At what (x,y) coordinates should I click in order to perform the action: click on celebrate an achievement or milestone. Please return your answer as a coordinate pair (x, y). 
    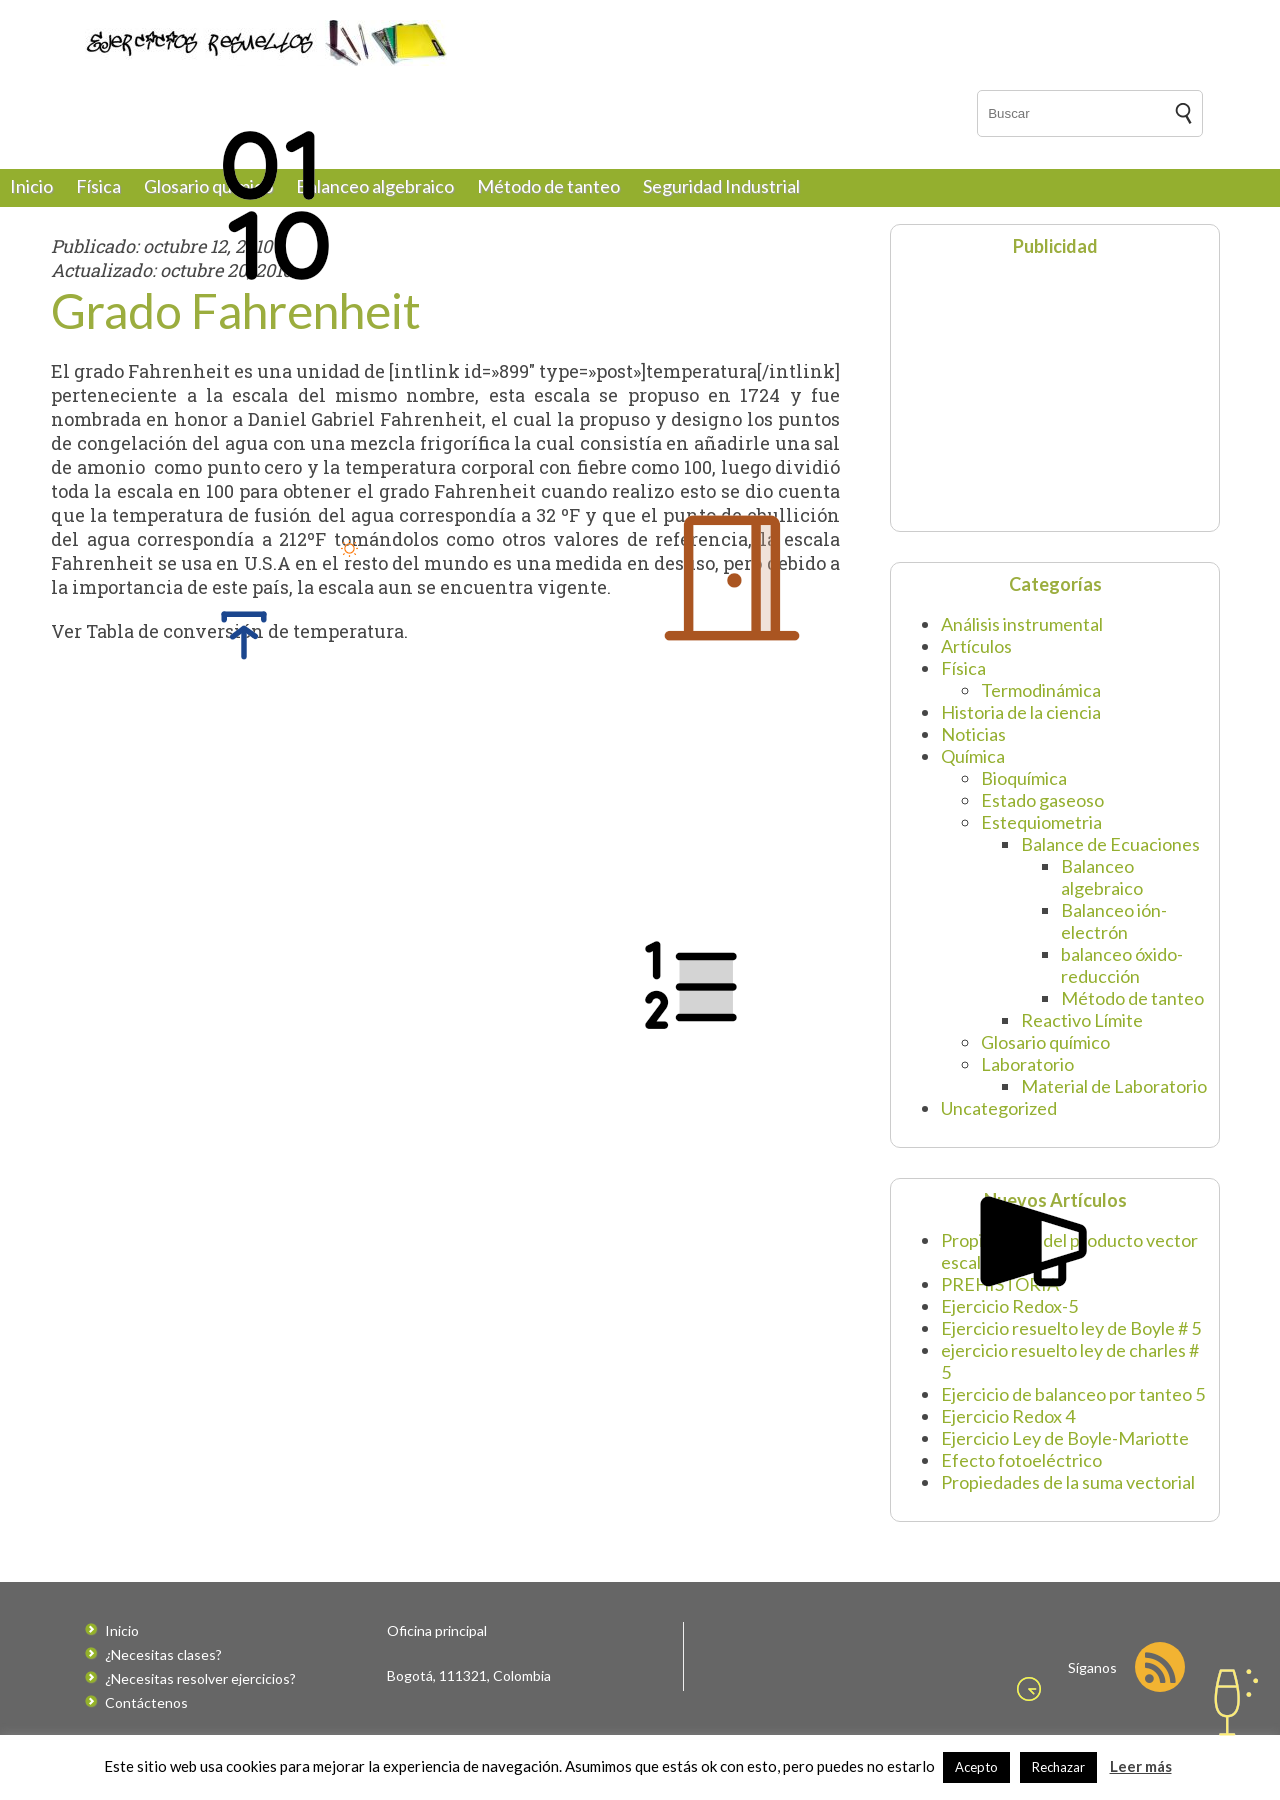
    Looking at the image, I should click on (1229, 1702).